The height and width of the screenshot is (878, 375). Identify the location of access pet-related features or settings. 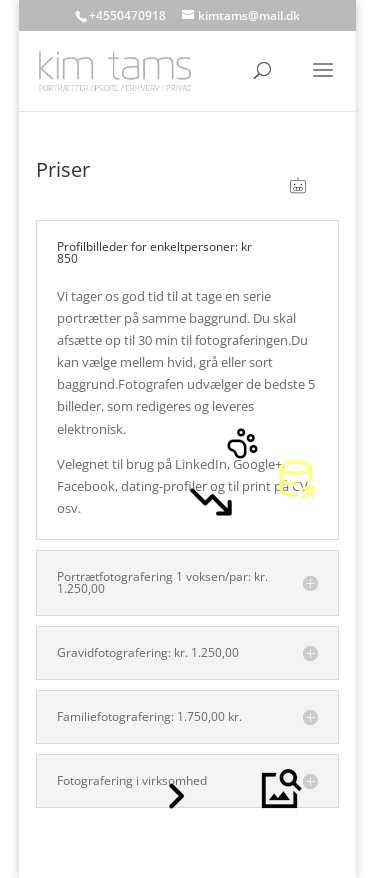
(242, 443).